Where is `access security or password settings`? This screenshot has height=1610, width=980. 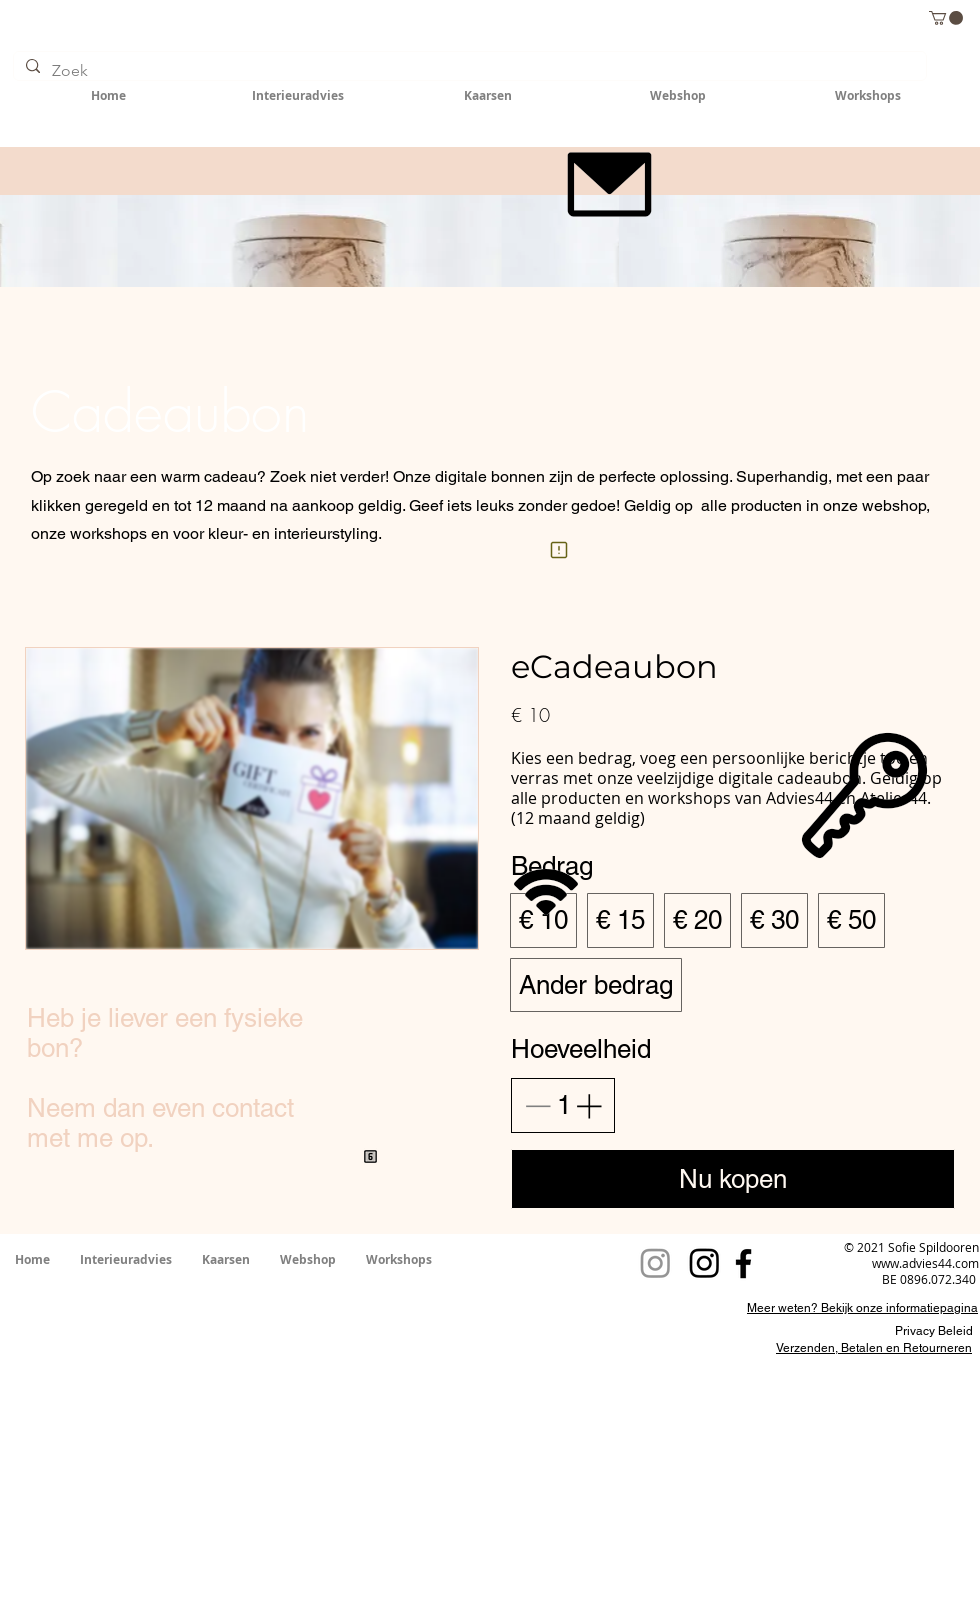 access security or password settings is located at coordinates (864, 795).